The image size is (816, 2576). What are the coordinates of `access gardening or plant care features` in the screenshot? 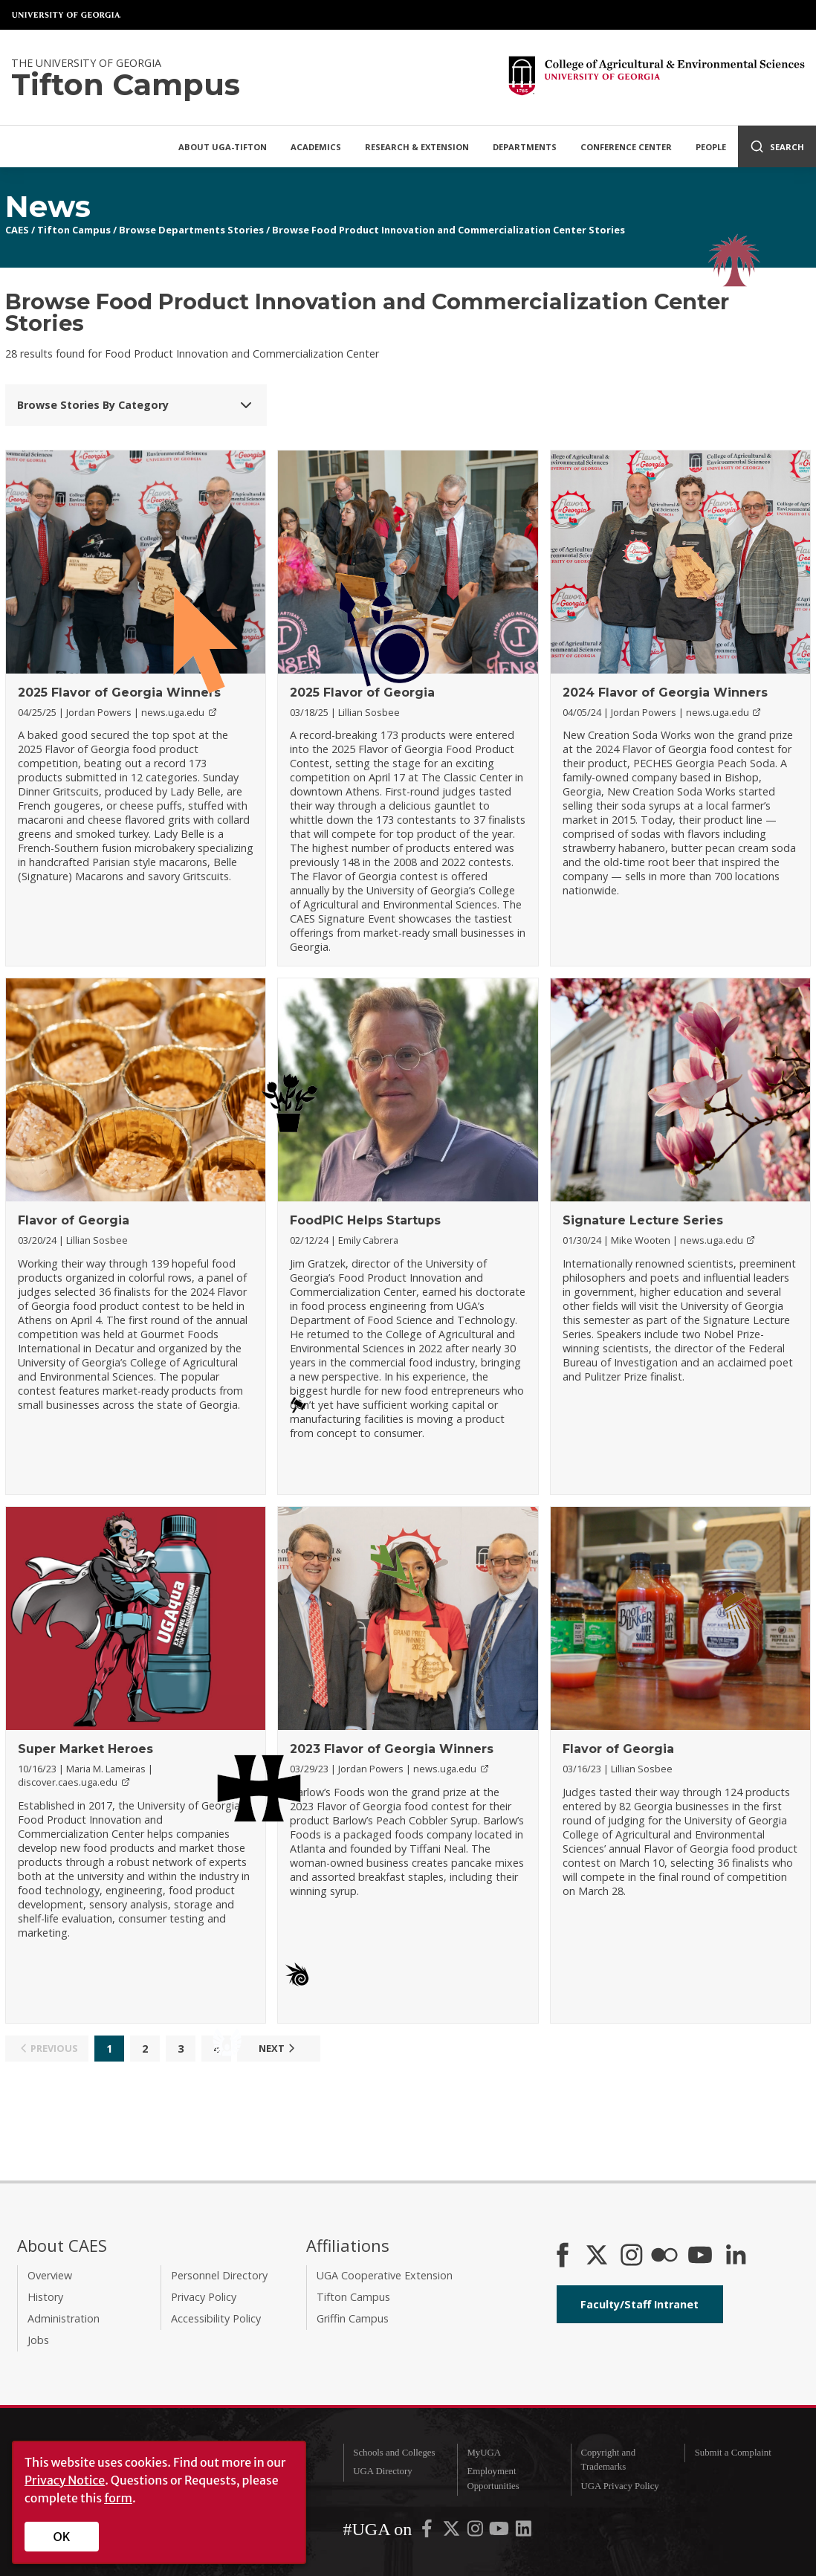 It's located at (289, 1103).